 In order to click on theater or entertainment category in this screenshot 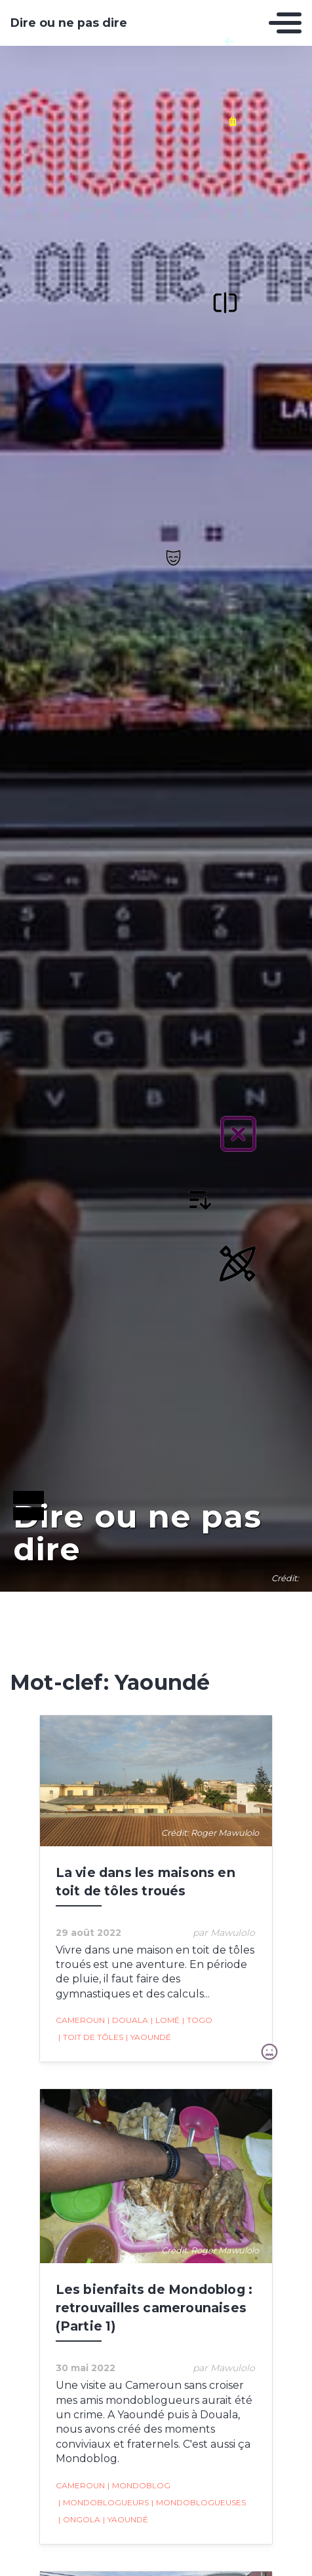, I will do `click(173, 557)`.